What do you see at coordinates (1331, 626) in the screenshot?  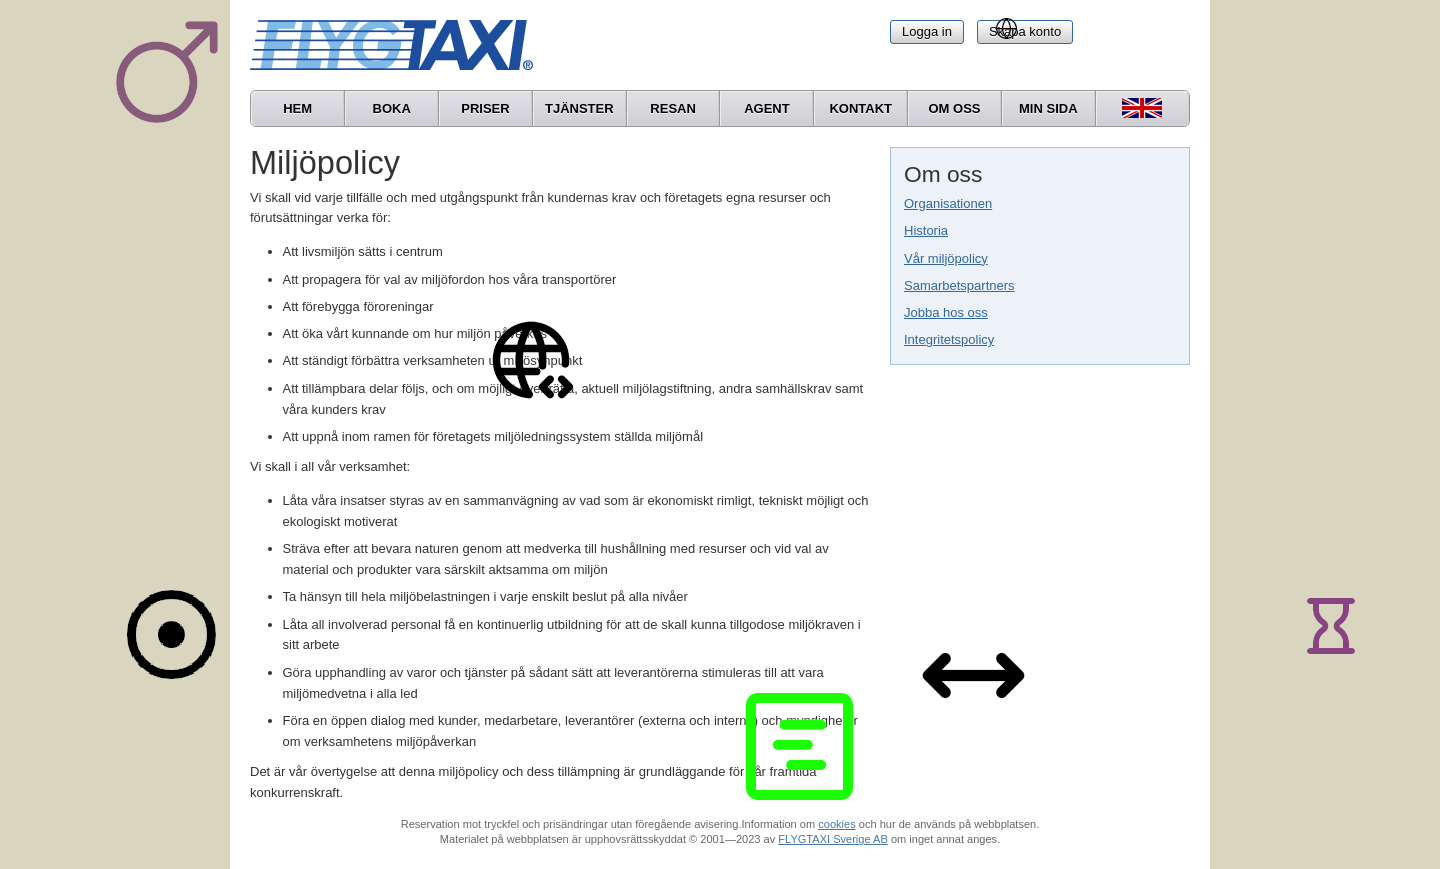 I see `indicates a process is in progress or loading` at bounding box center [1331, 626].